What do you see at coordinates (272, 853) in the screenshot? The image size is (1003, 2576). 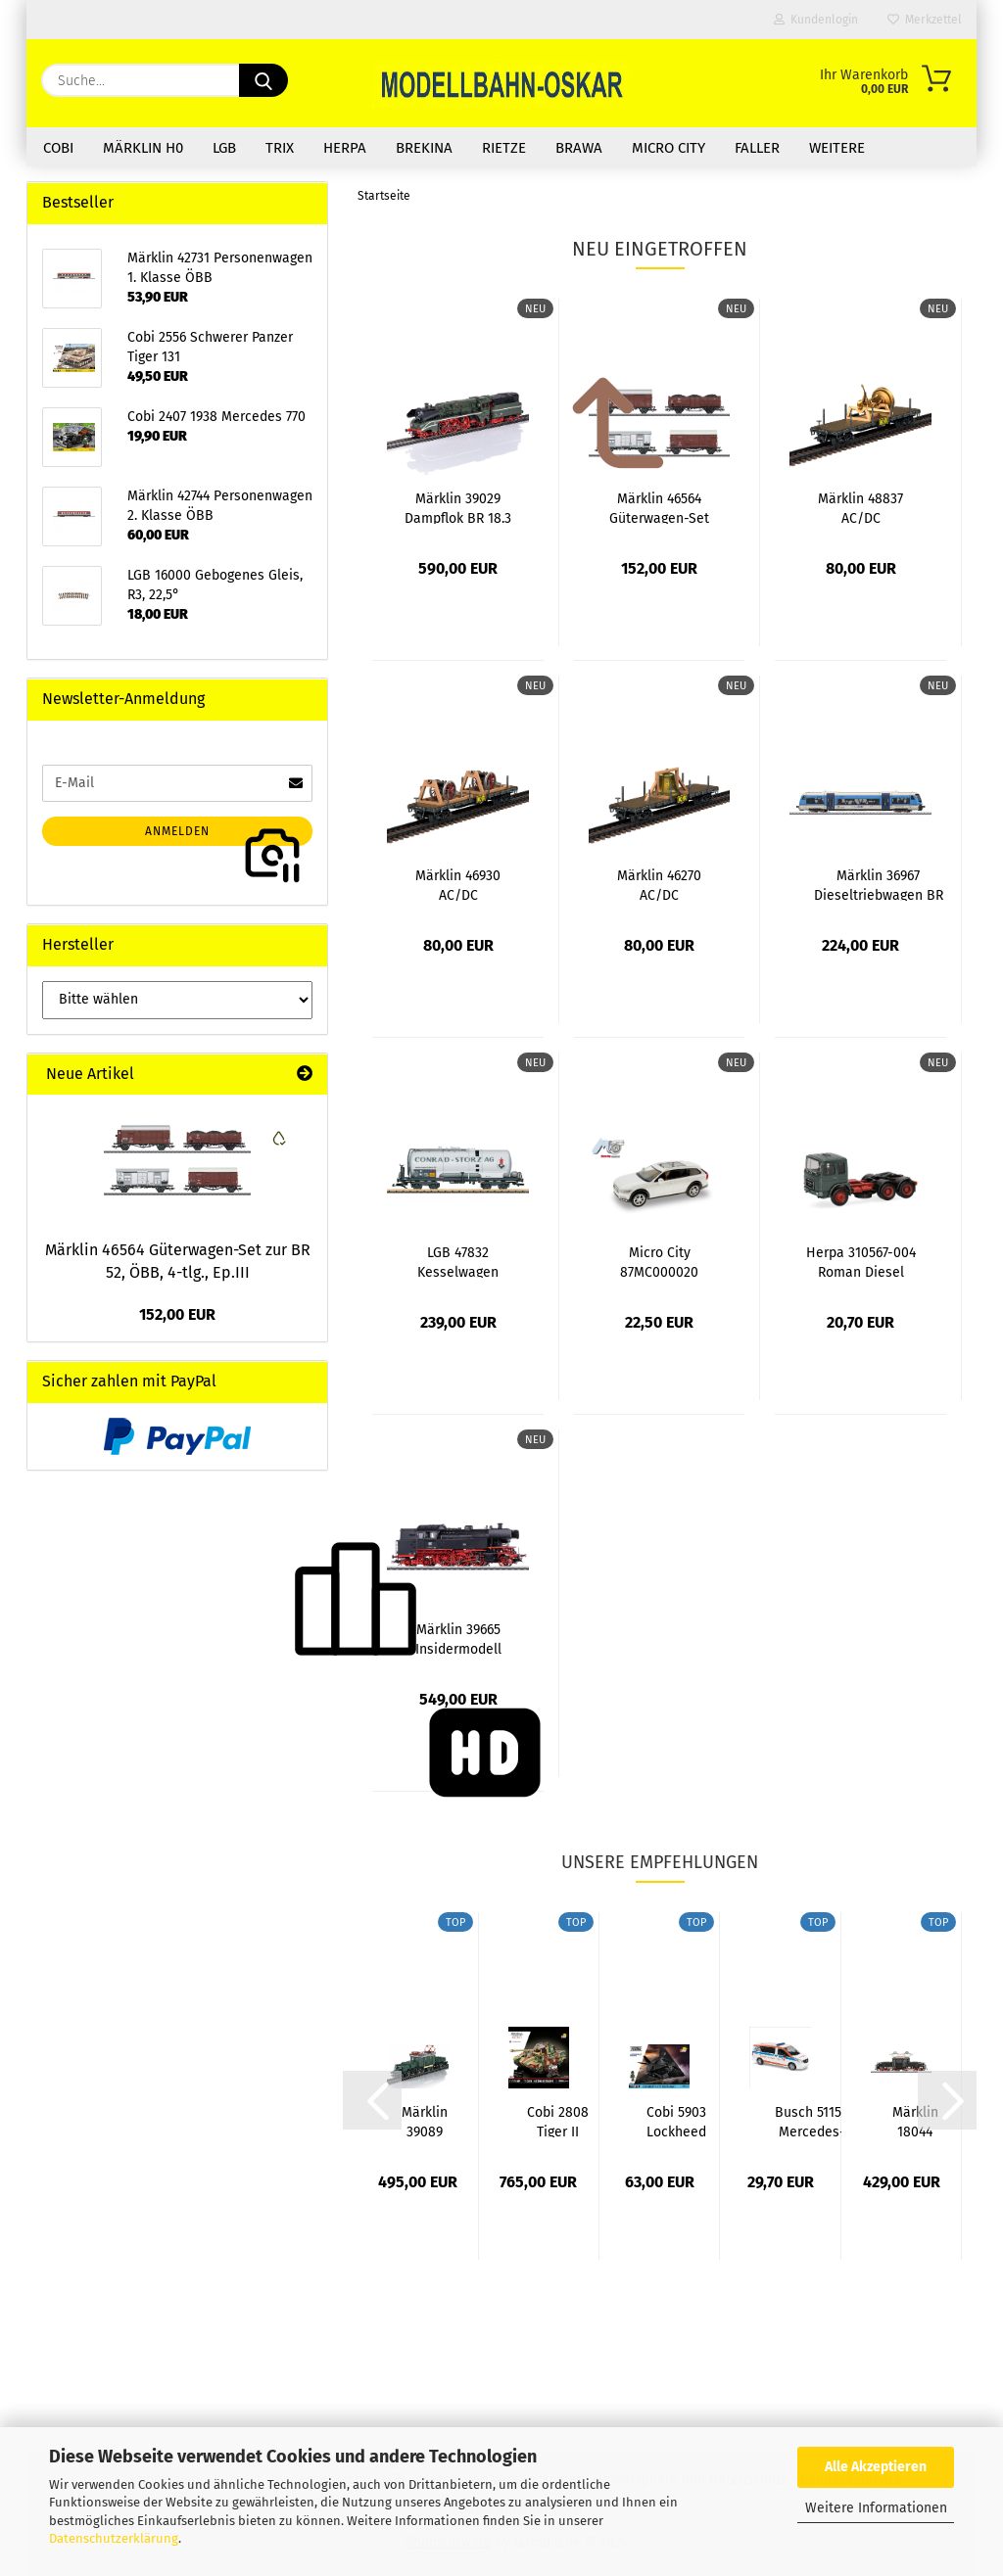 I see `pause video recording` at bounding box center [272, 853].